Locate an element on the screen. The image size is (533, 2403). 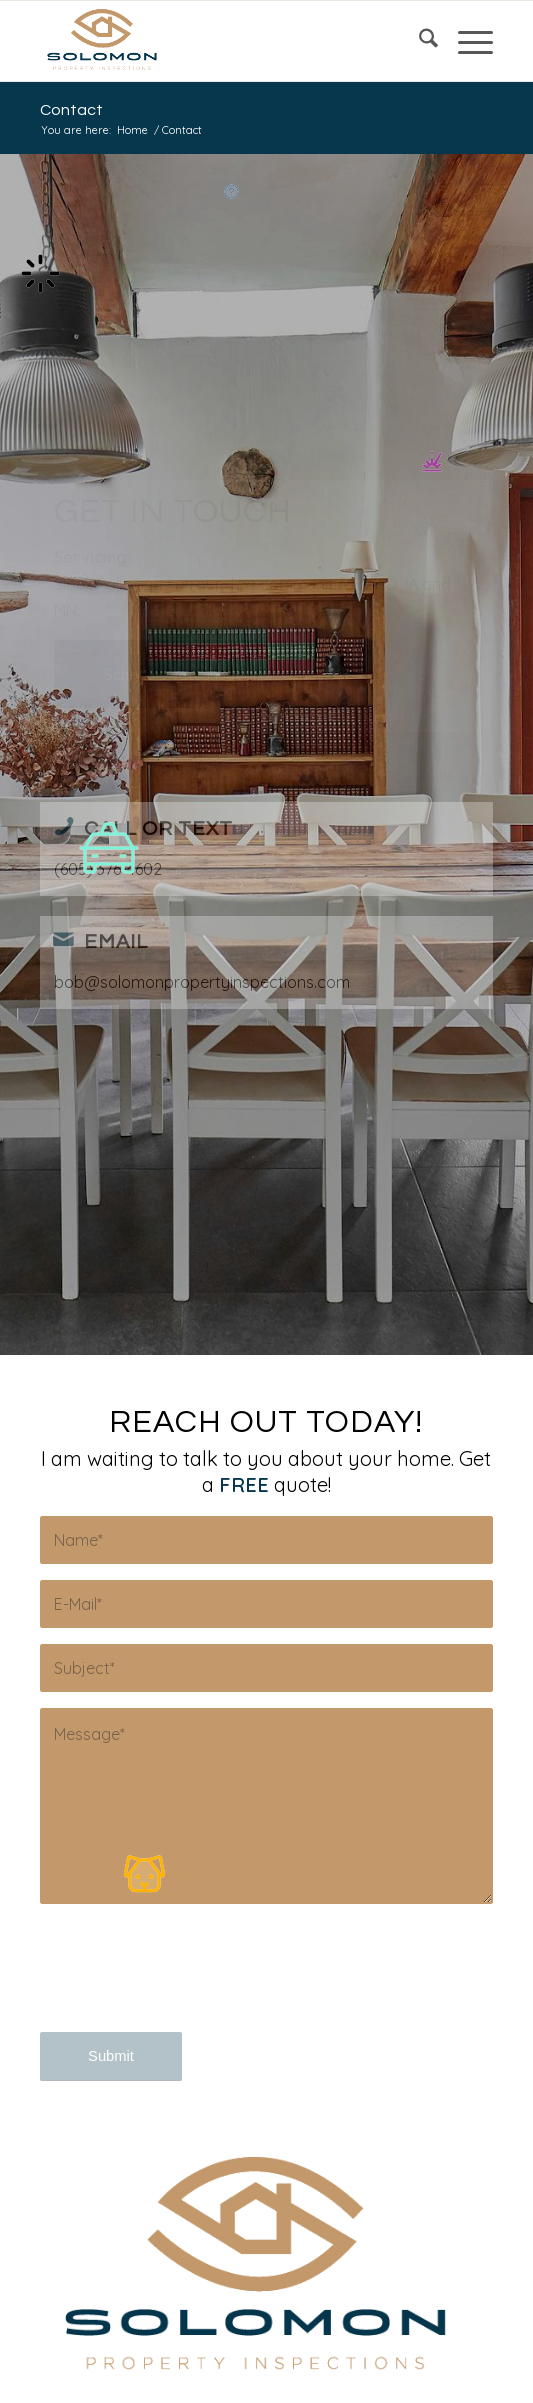
access pet-related features or settings is located at coordinates (144, 1874).